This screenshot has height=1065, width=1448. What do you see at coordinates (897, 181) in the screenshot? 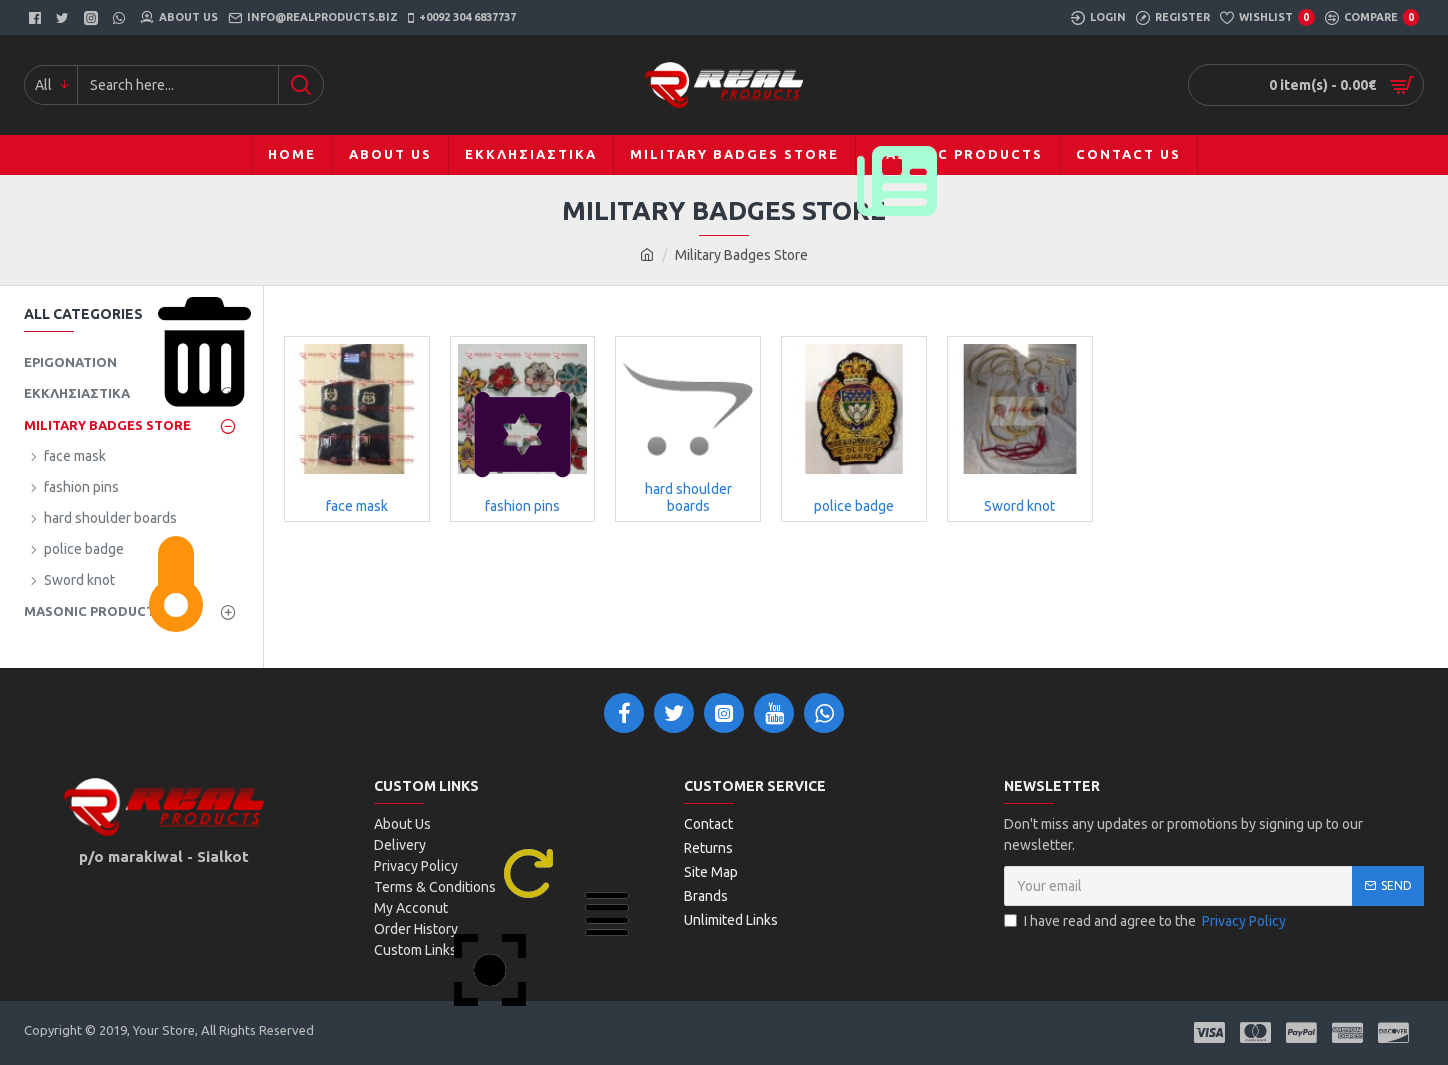
I see `view news feed or articles` at bounding box center [897, 181].